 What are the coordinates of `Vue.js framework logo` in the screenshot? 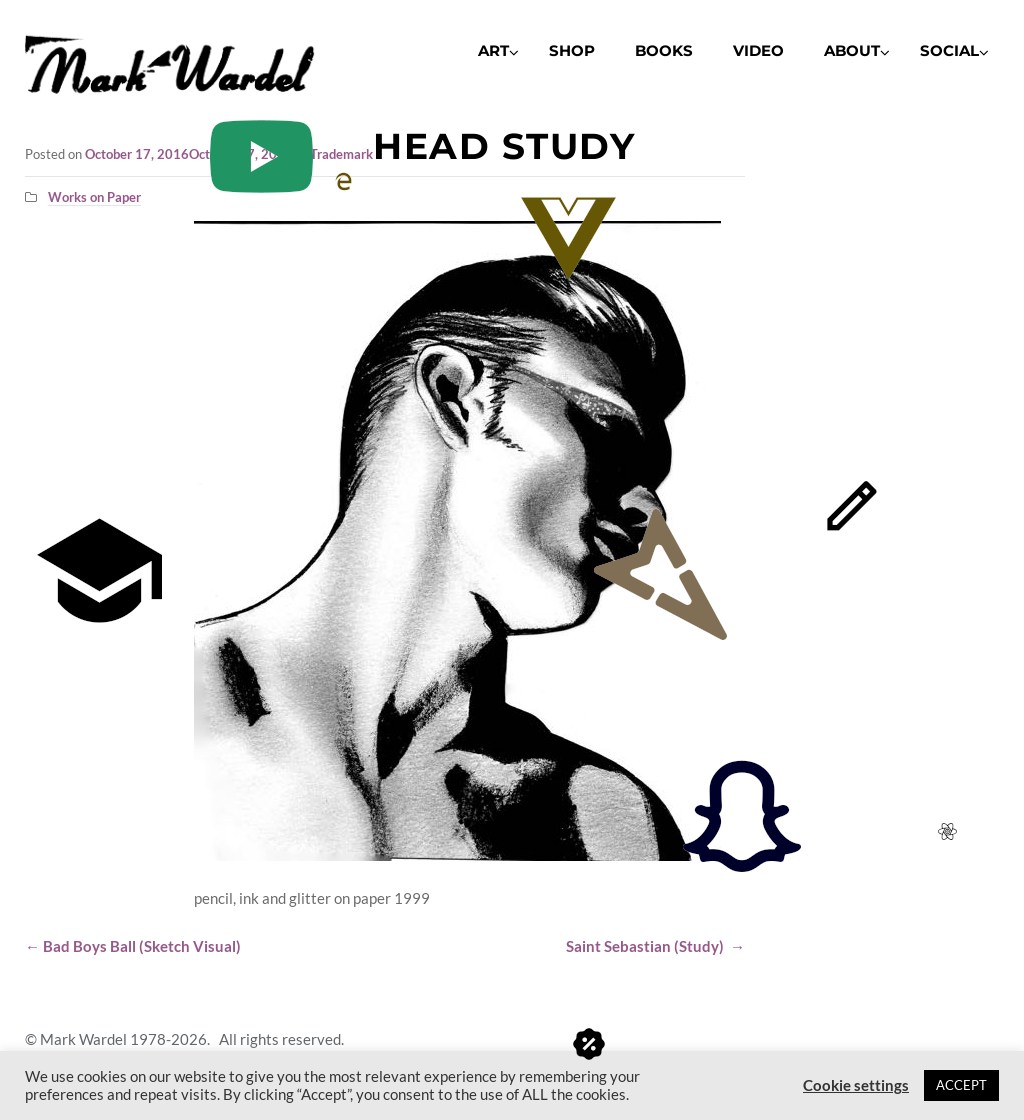 It's located at (568, 238).